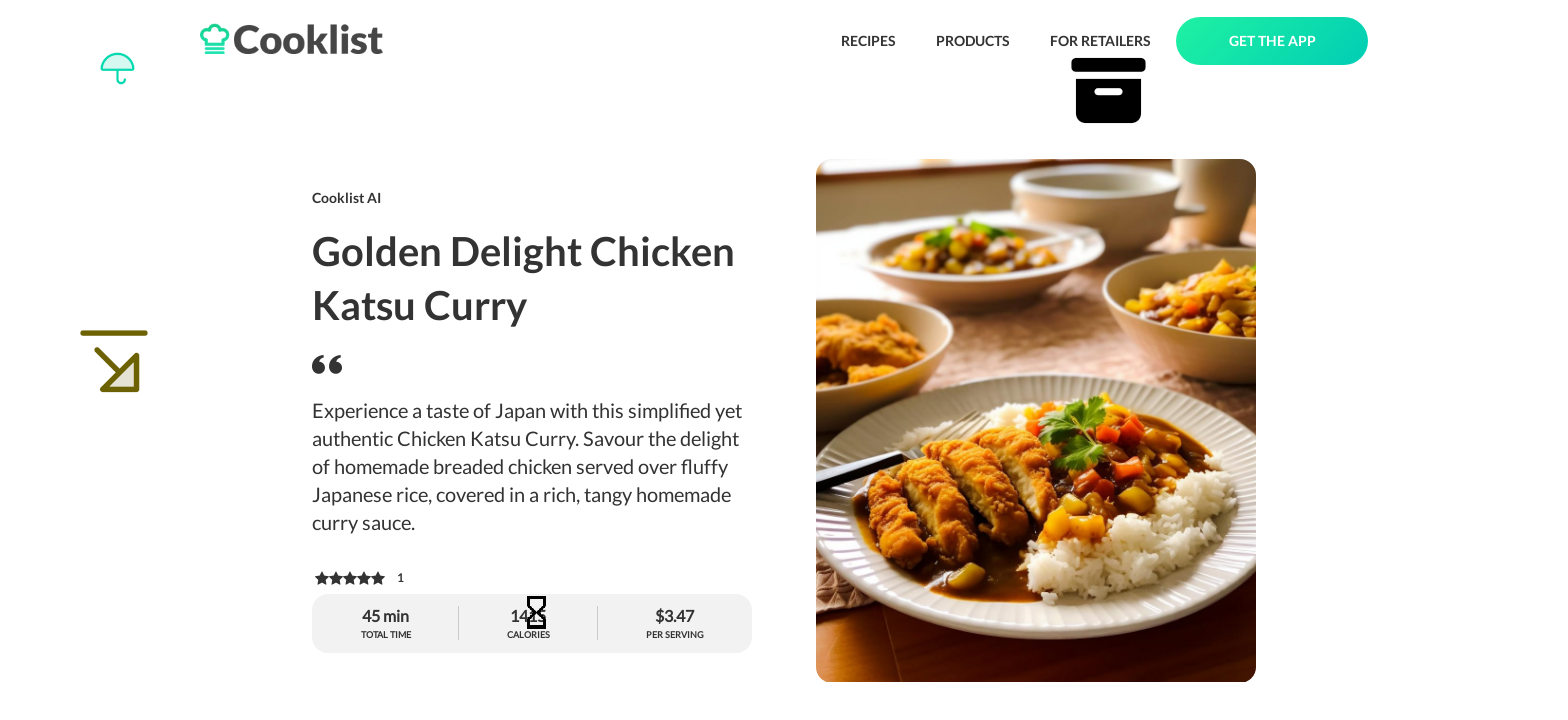 This screenshot has height=720, width=1568. Describe the element at coordinates (114, 364) in the screenshot. I see `move item to bottom-right corner` at that location.